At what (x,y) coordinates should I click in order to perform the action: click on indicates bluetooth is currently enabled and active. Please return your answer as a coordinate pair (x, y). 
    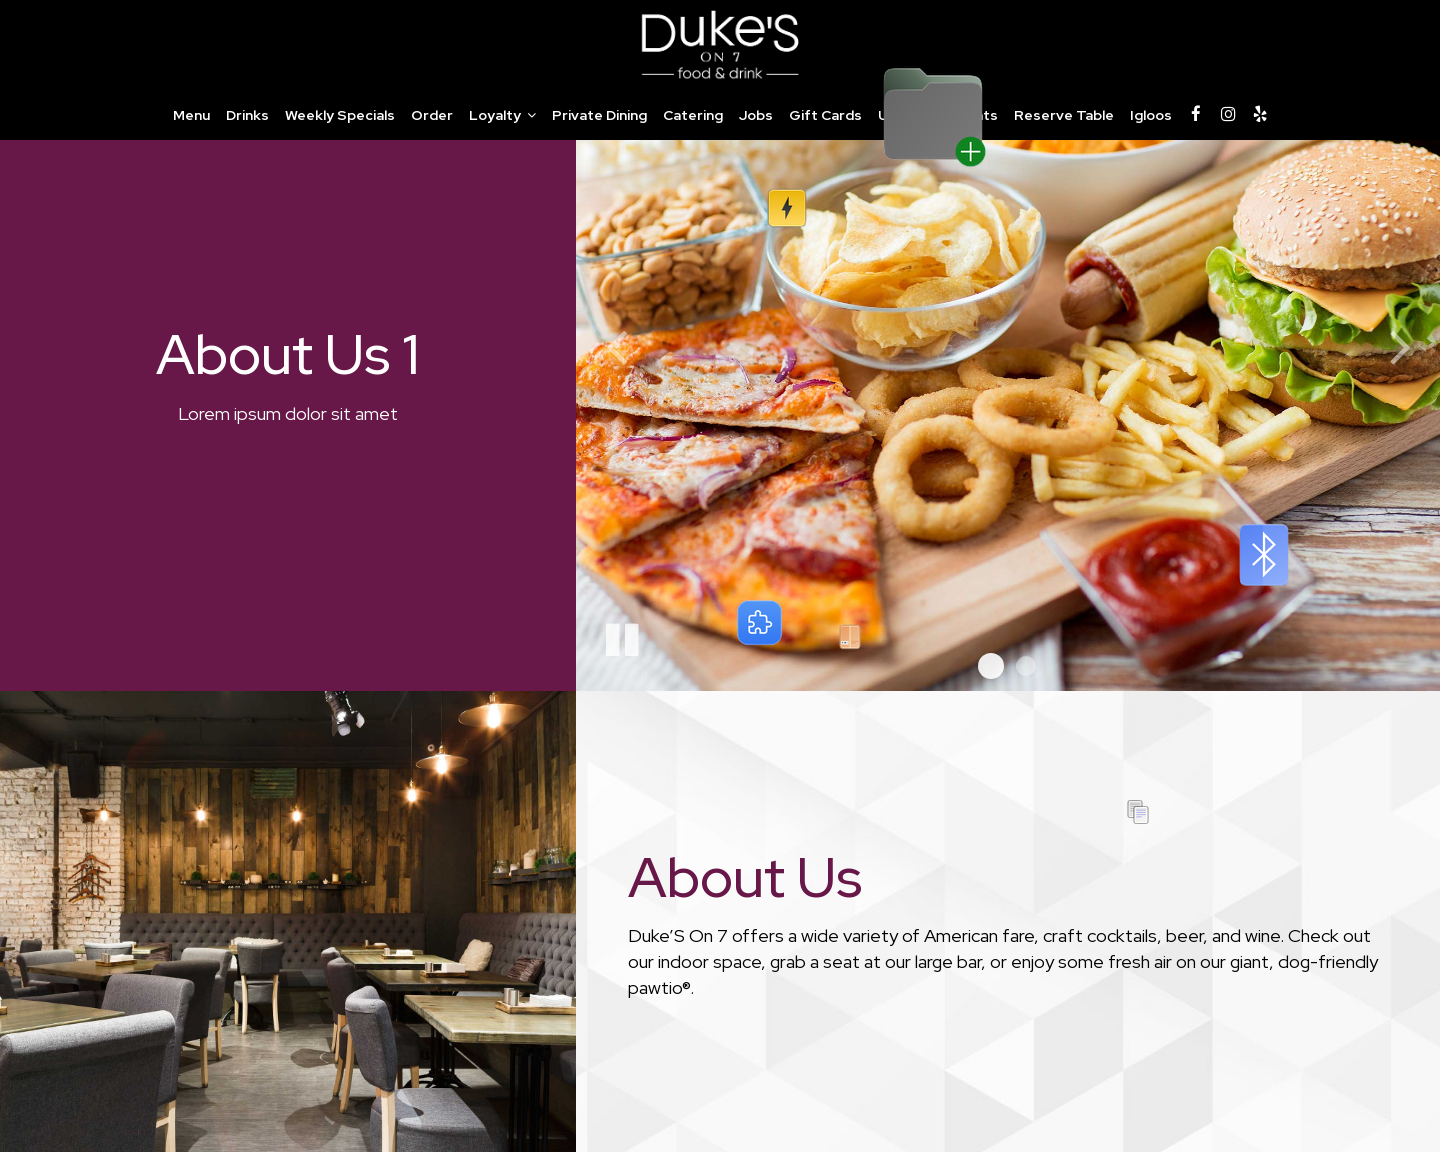
    Looking at the image, I should click on (1264, 555).